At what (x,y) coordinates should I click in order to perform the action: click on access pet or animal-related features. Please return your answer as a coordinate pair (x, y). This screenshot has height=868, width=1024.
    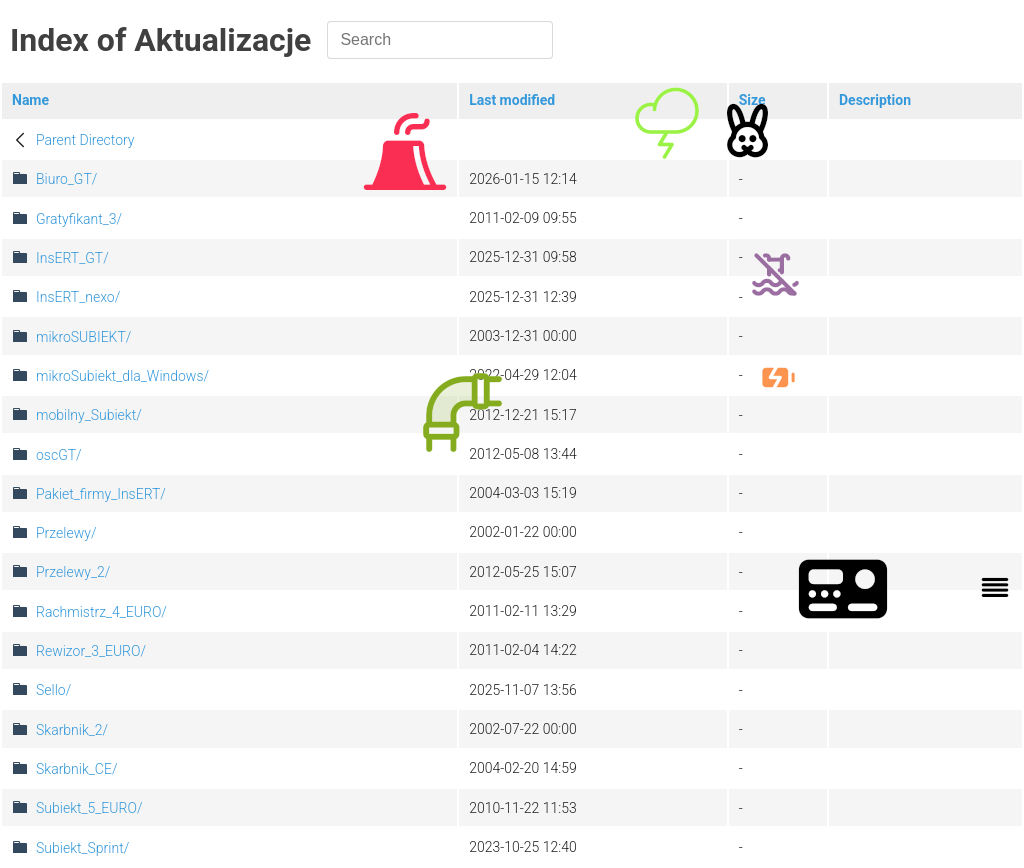
    Looking at the image, I should click on (747, 131).